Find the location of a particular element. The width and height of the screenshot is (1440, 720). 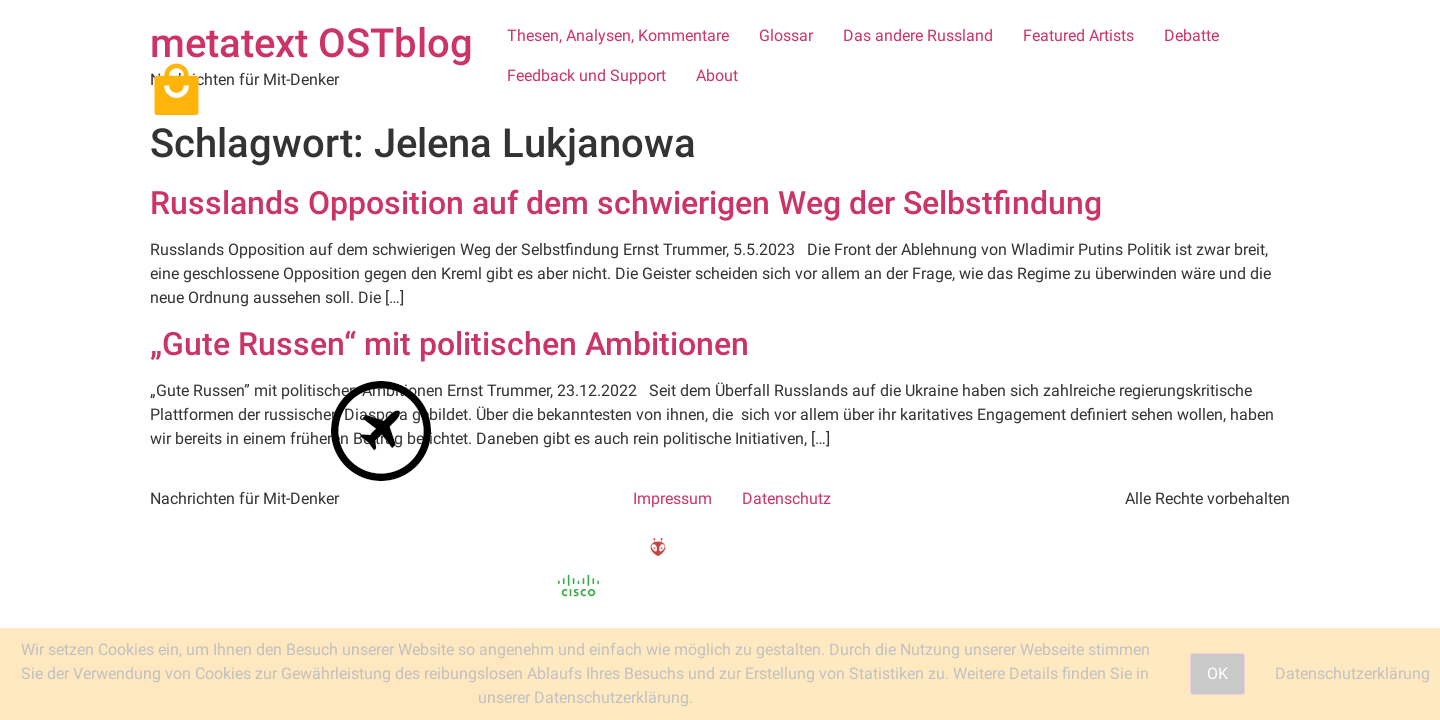

open PlatformIO IDE or development environment is located at coordinates (658, 547).